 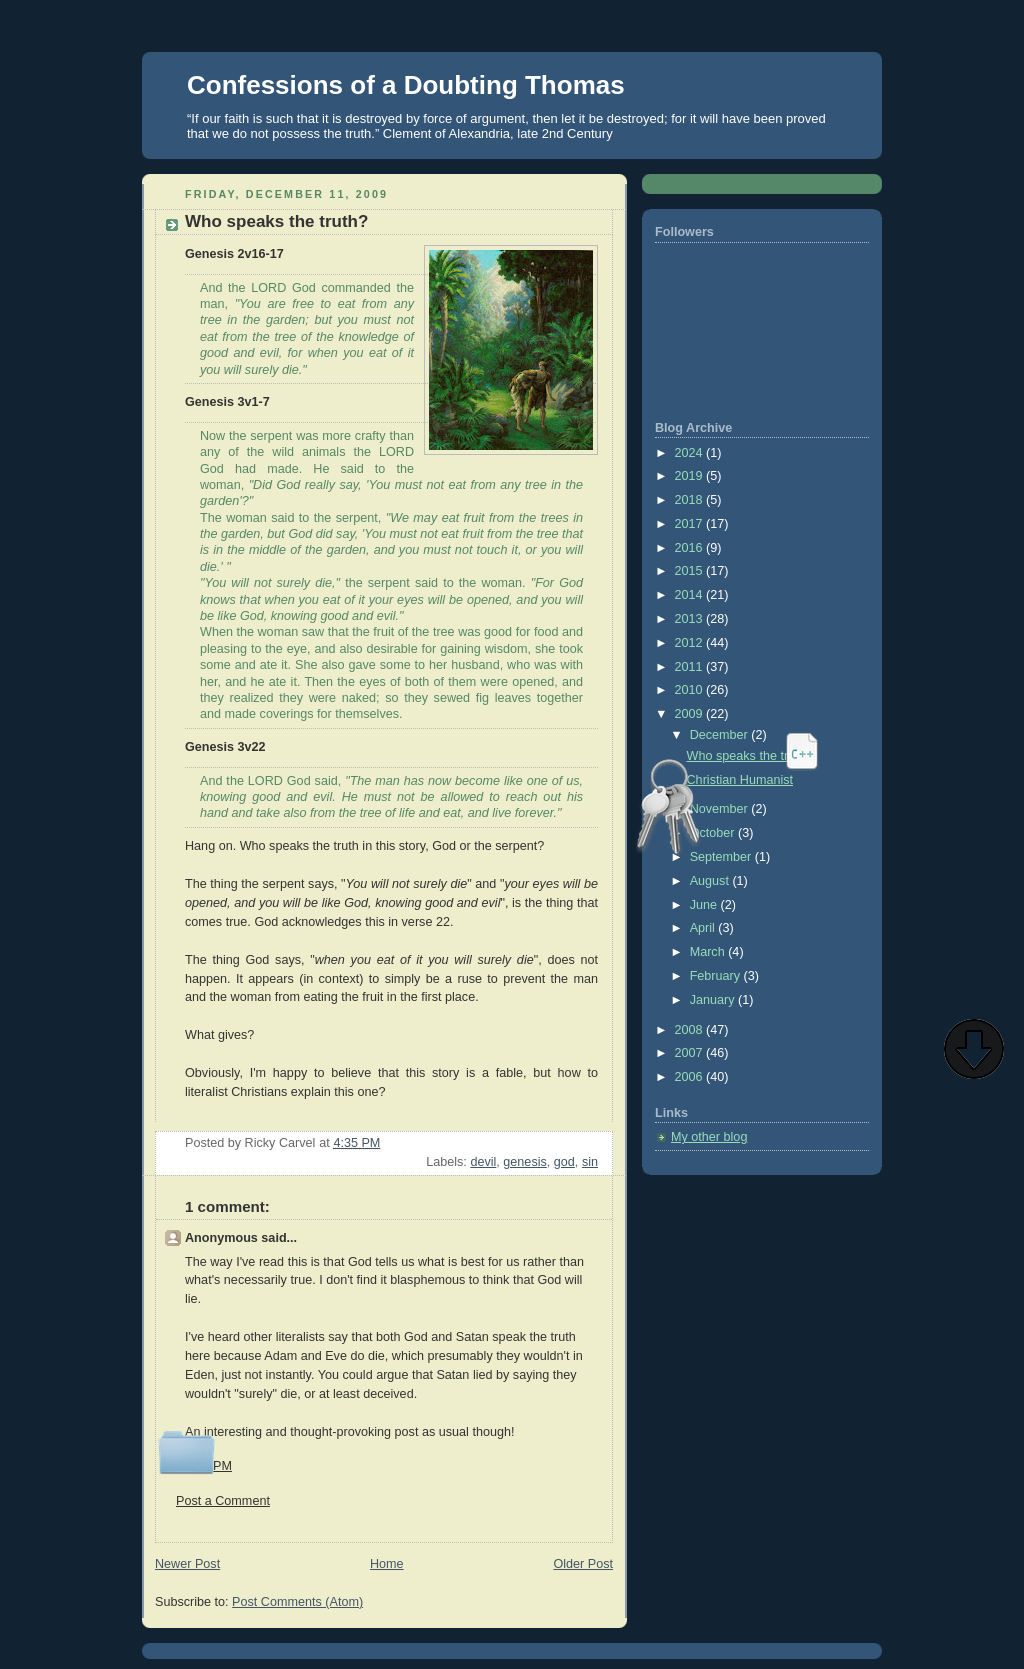 What do you see at coordinates (802, 751) in the screenshot?
I see `a C++ source code file` at bounding box center [802, 751].